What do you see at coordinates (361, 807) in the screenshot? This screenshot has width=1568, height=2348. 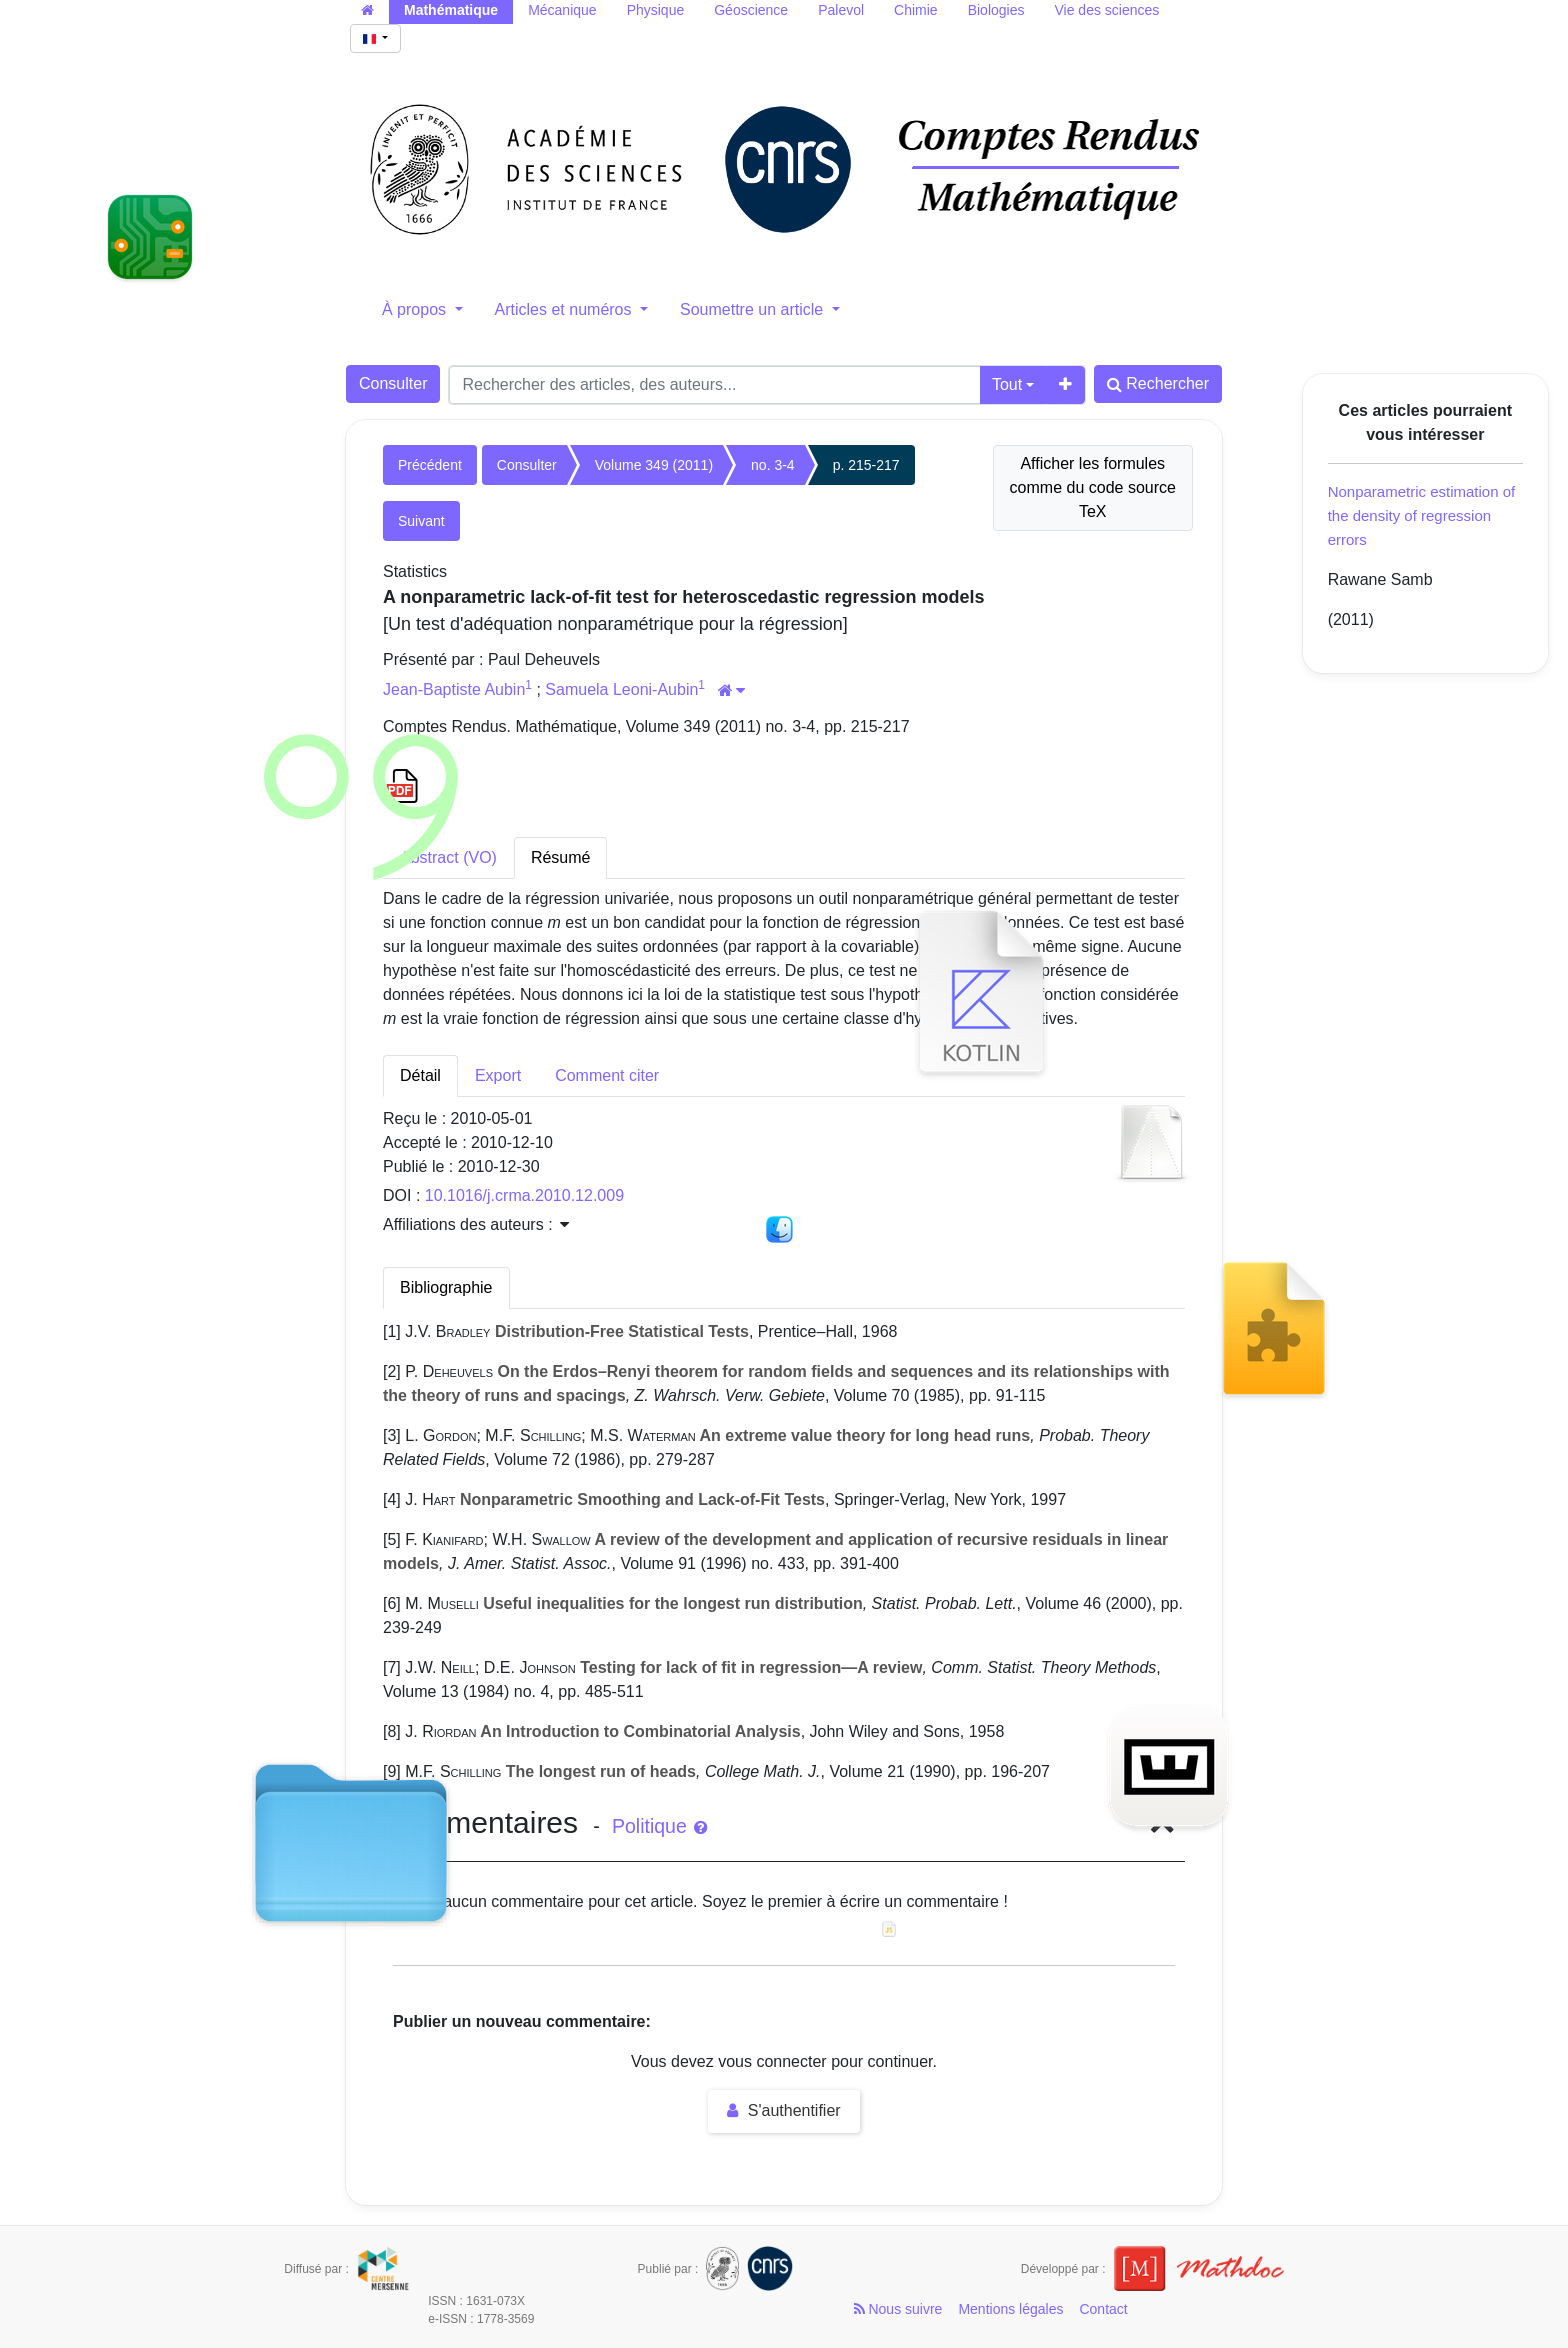 I see `indicates punctuation input mode is active in fcitx` at bounding box center [361, 807].